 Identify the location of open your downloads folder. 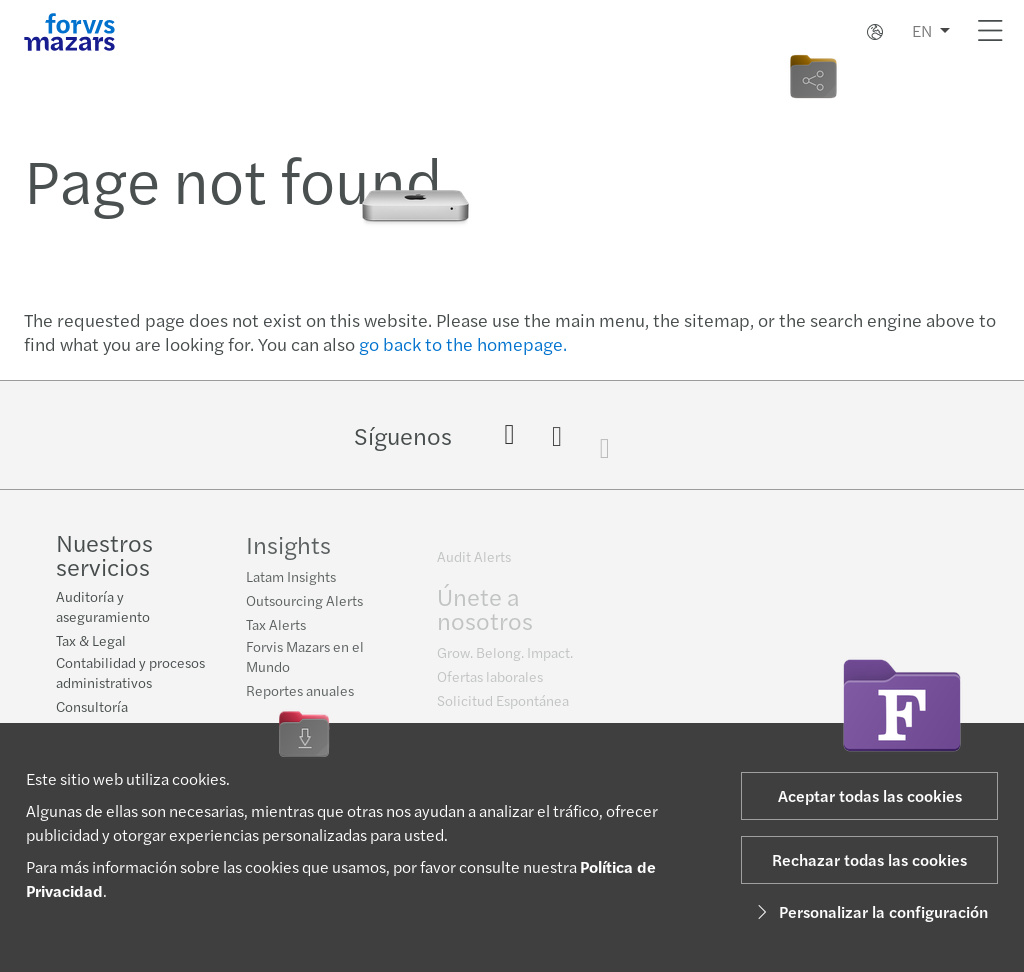
(304, 734).